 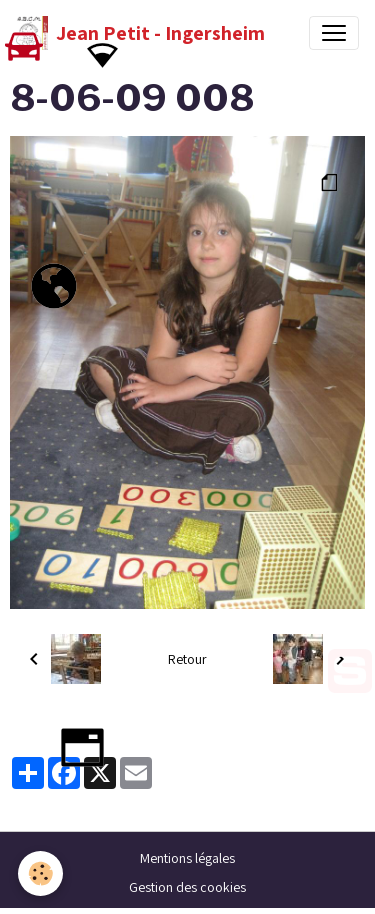 What do you see at coordinates (350, 671) in the screenshot?
I see `open the Simkl app` at bounding box center [350, 671].